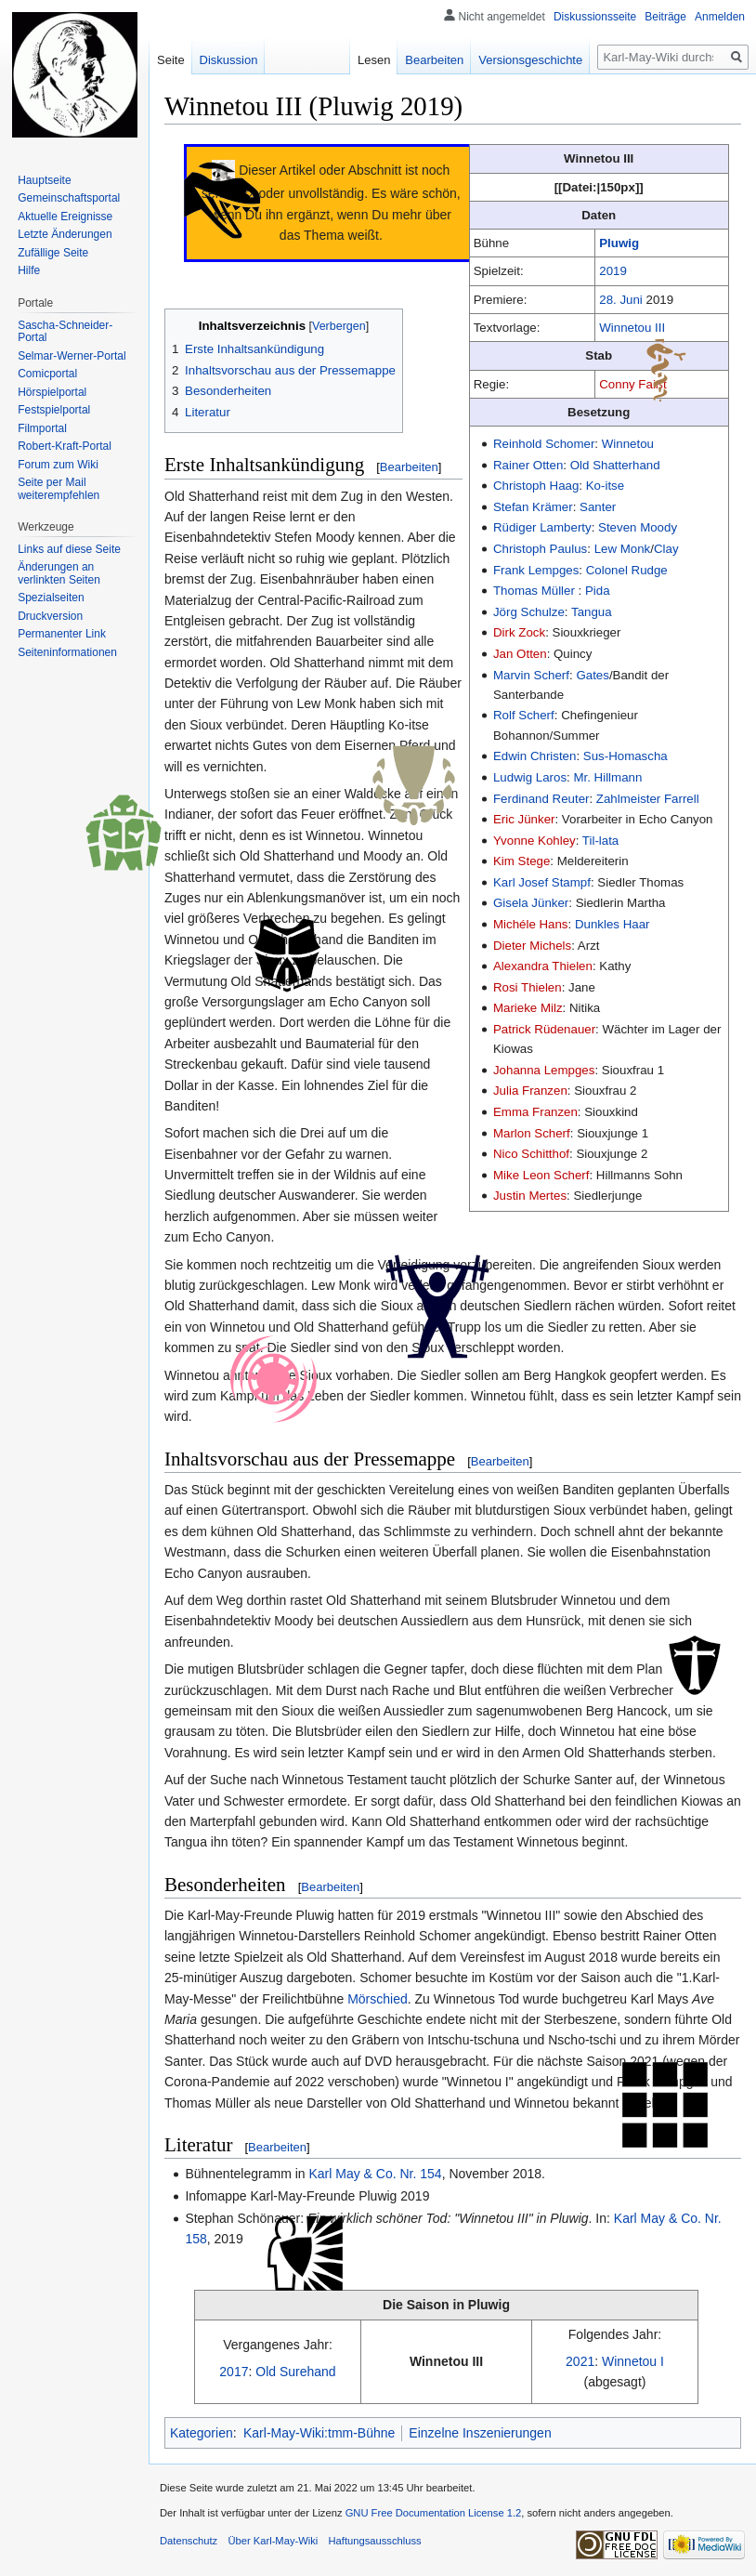 The image size is (756, 2576). What do you see at coordinates (695, 1665) in the screenshot?
I see `select knight or crusader class` at bounding box center [695, 1665].